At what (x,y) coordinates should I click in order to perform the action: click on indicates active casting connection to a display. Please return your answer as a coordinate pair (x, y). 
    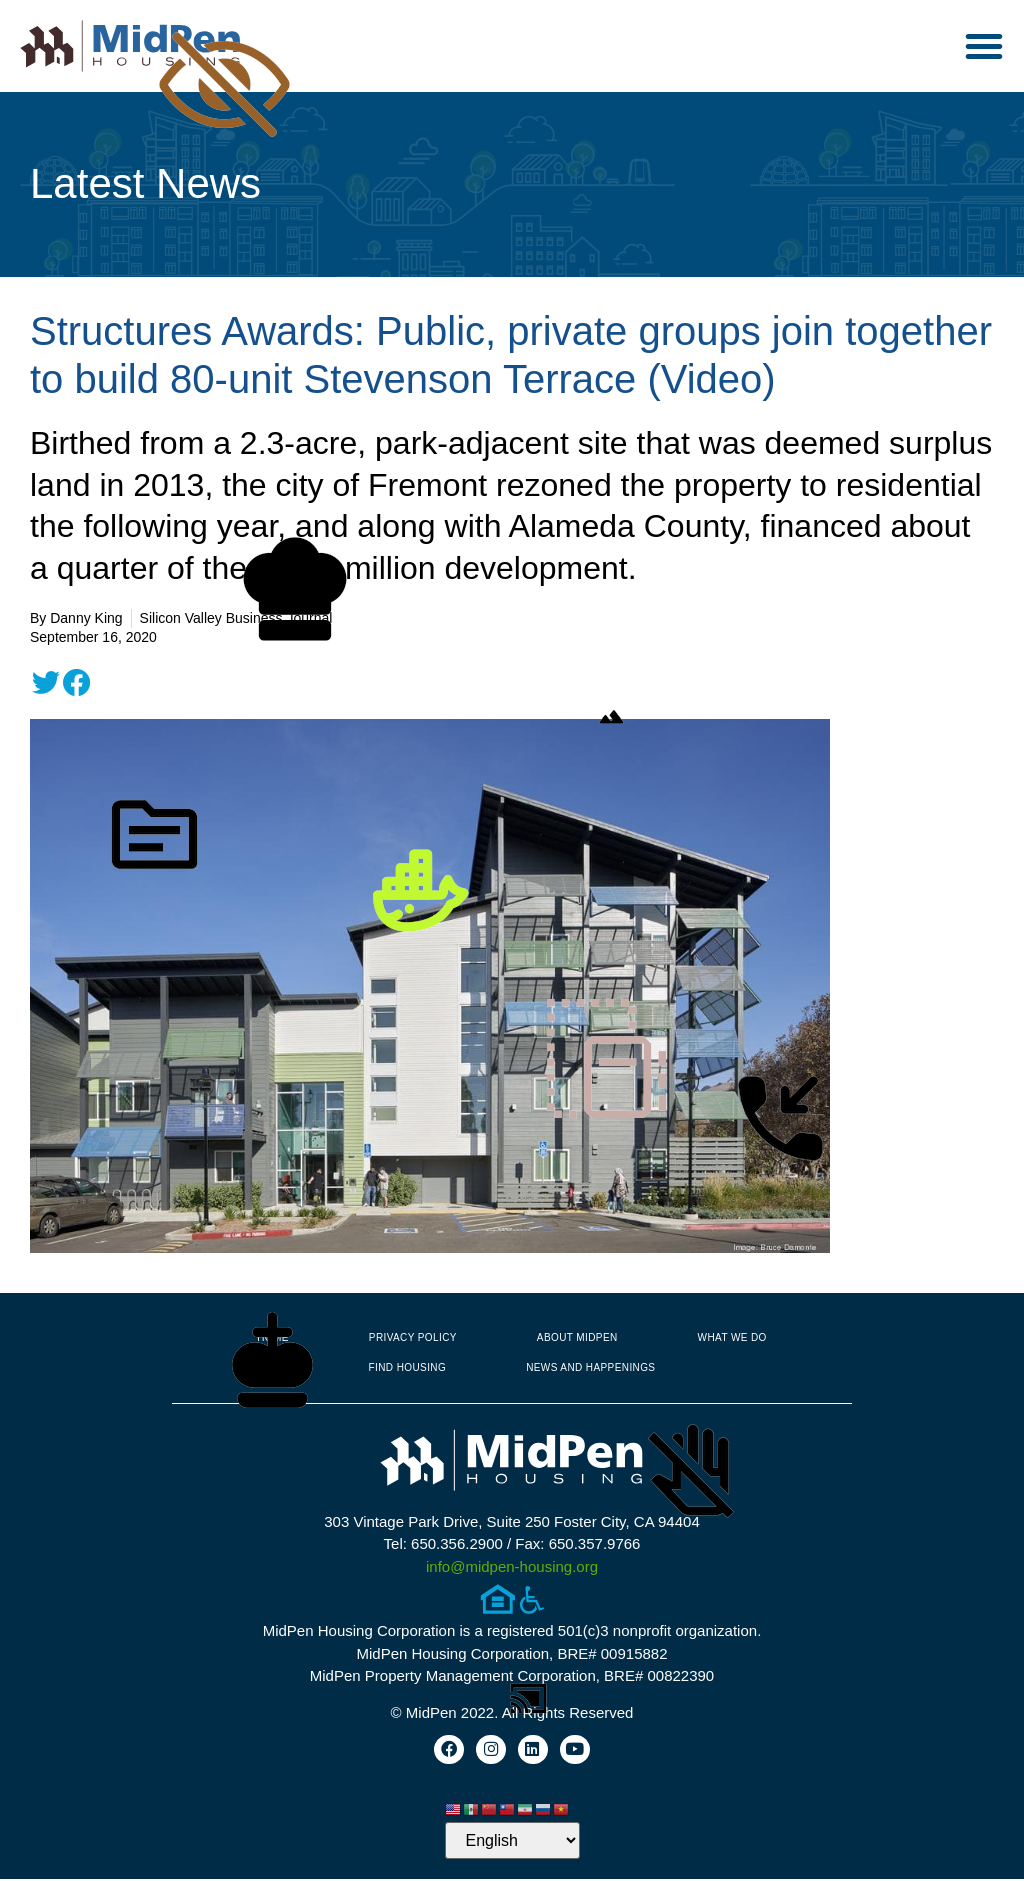
    Looking at the image, I should click on (528, 1698).